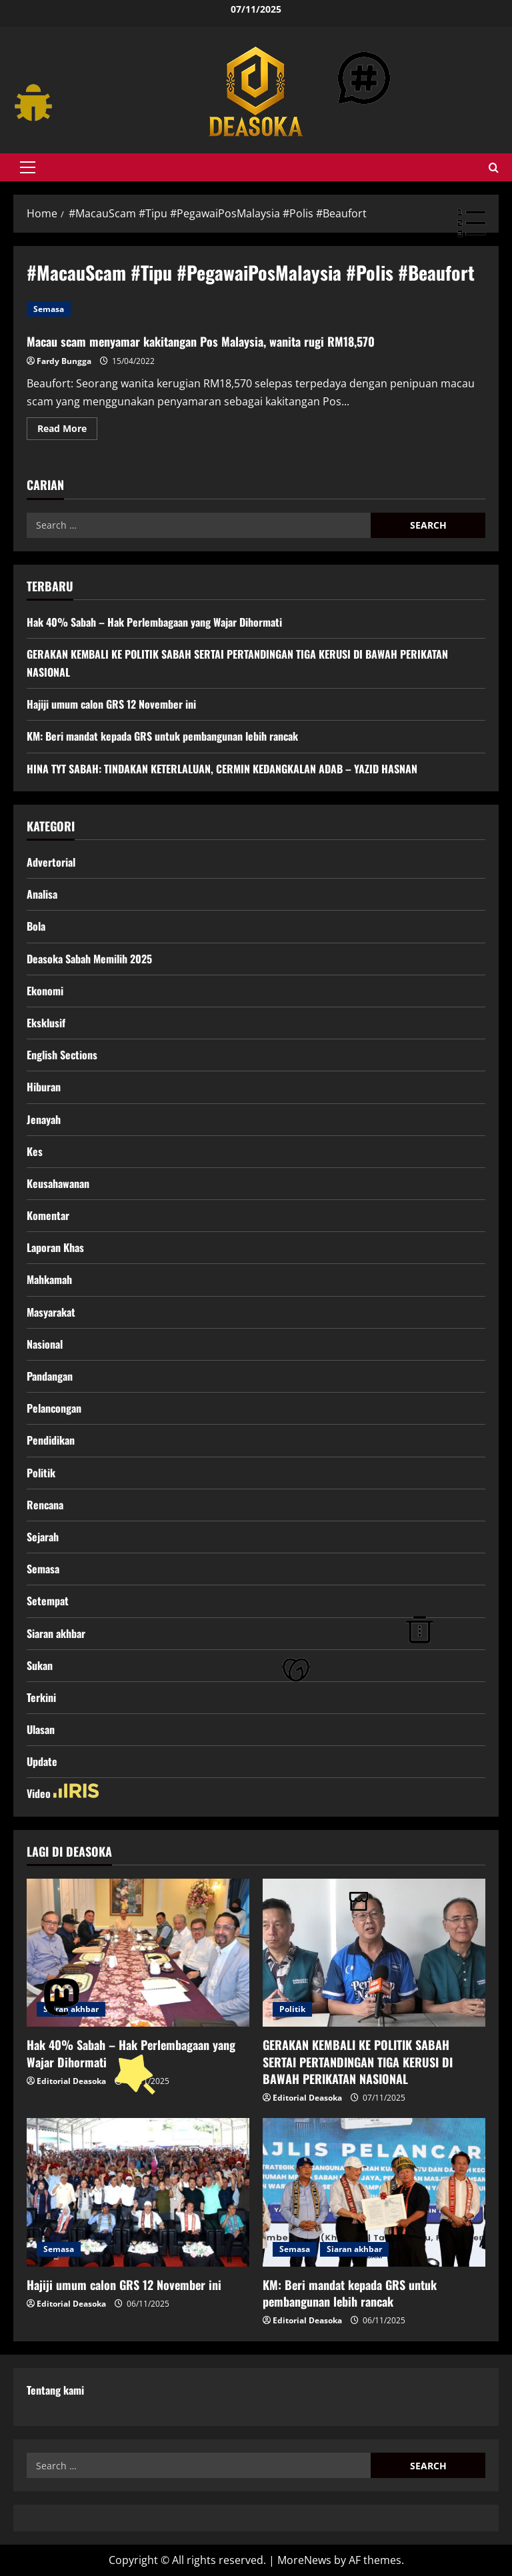 The width and height of the screenshot is (512, 2576). Describe the element at coordinates (33, 103) in the screenshot. I see `report a bug or issue` at that location.